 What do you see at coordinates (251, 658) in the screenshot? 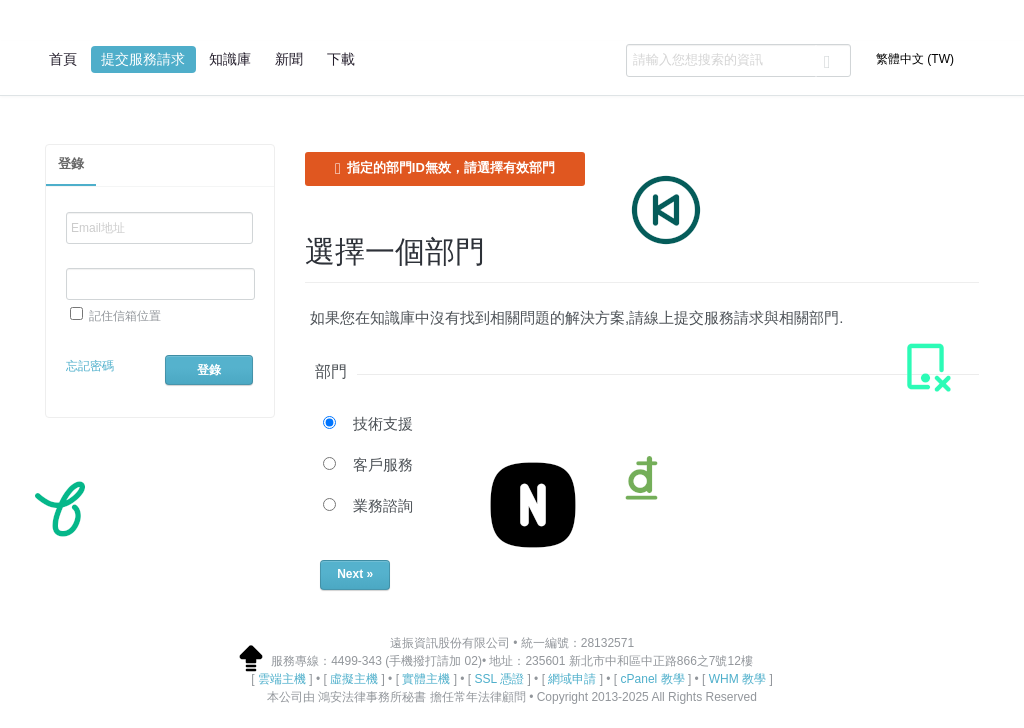
I see `upload multiple files` at bounding box center [251, 658].